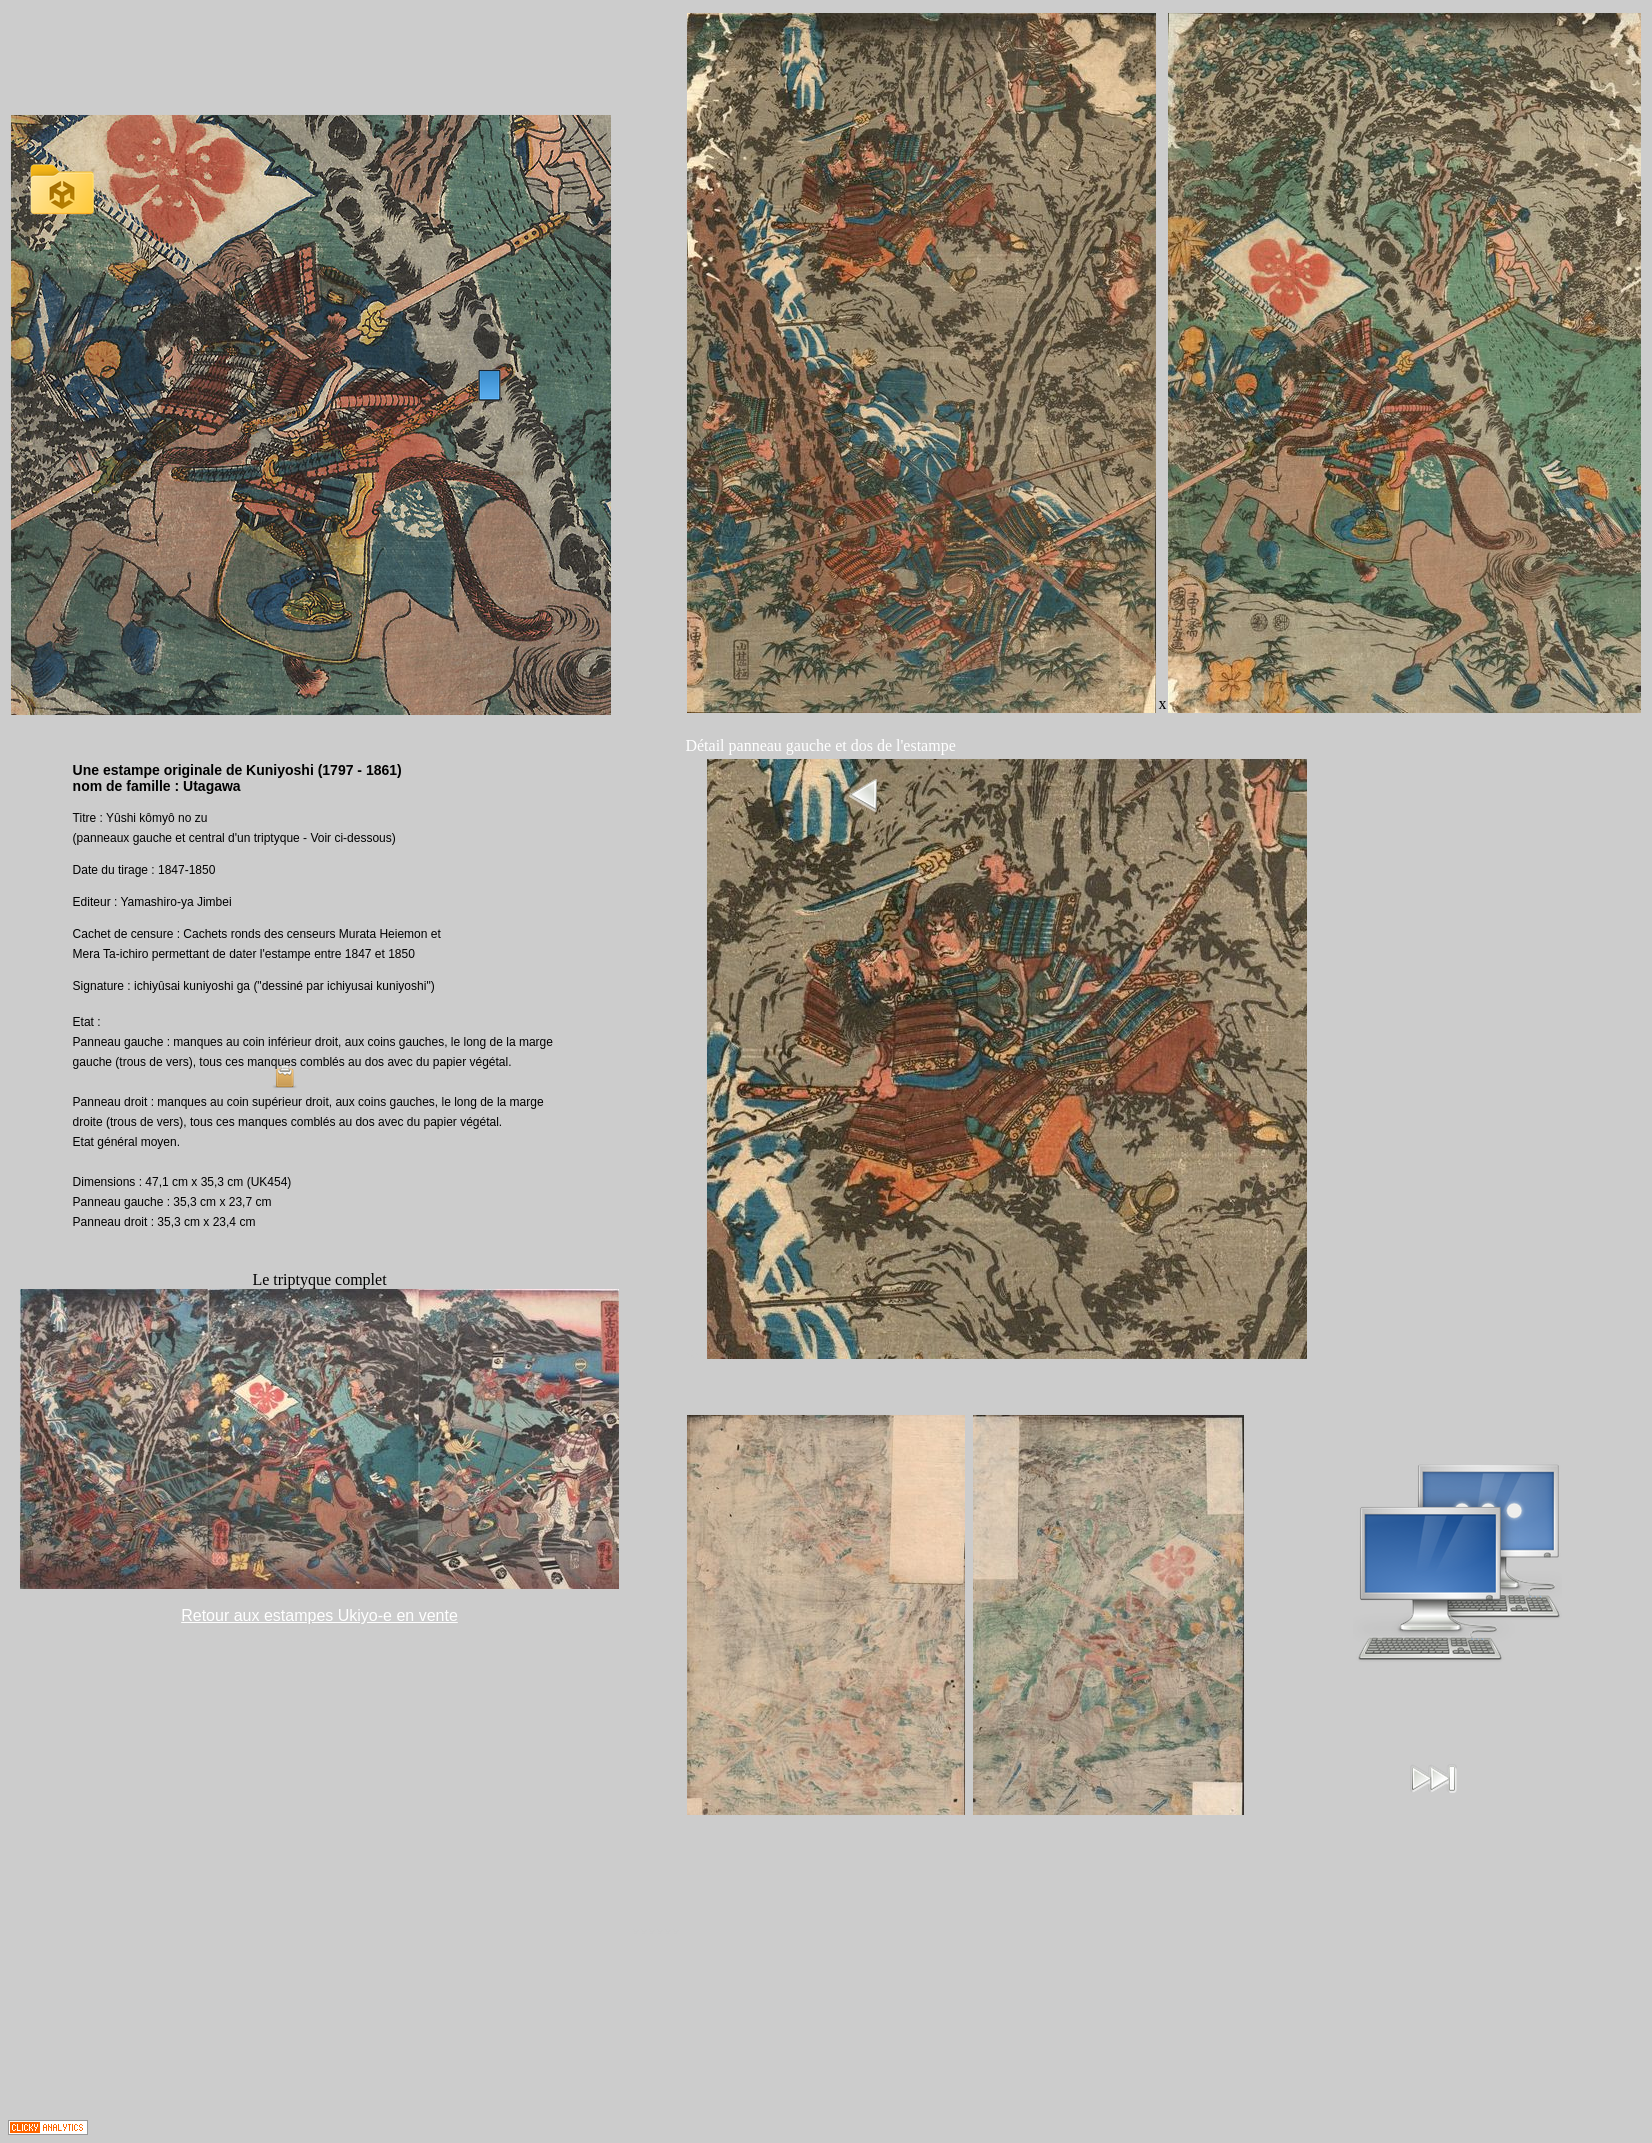 The height and width of the screenshot is (2143, 1652). What do you see at coordinates (1433, 1778) in the screenshot?
I see `skip to the next track or media item` at bounding box center [1433, 1778].